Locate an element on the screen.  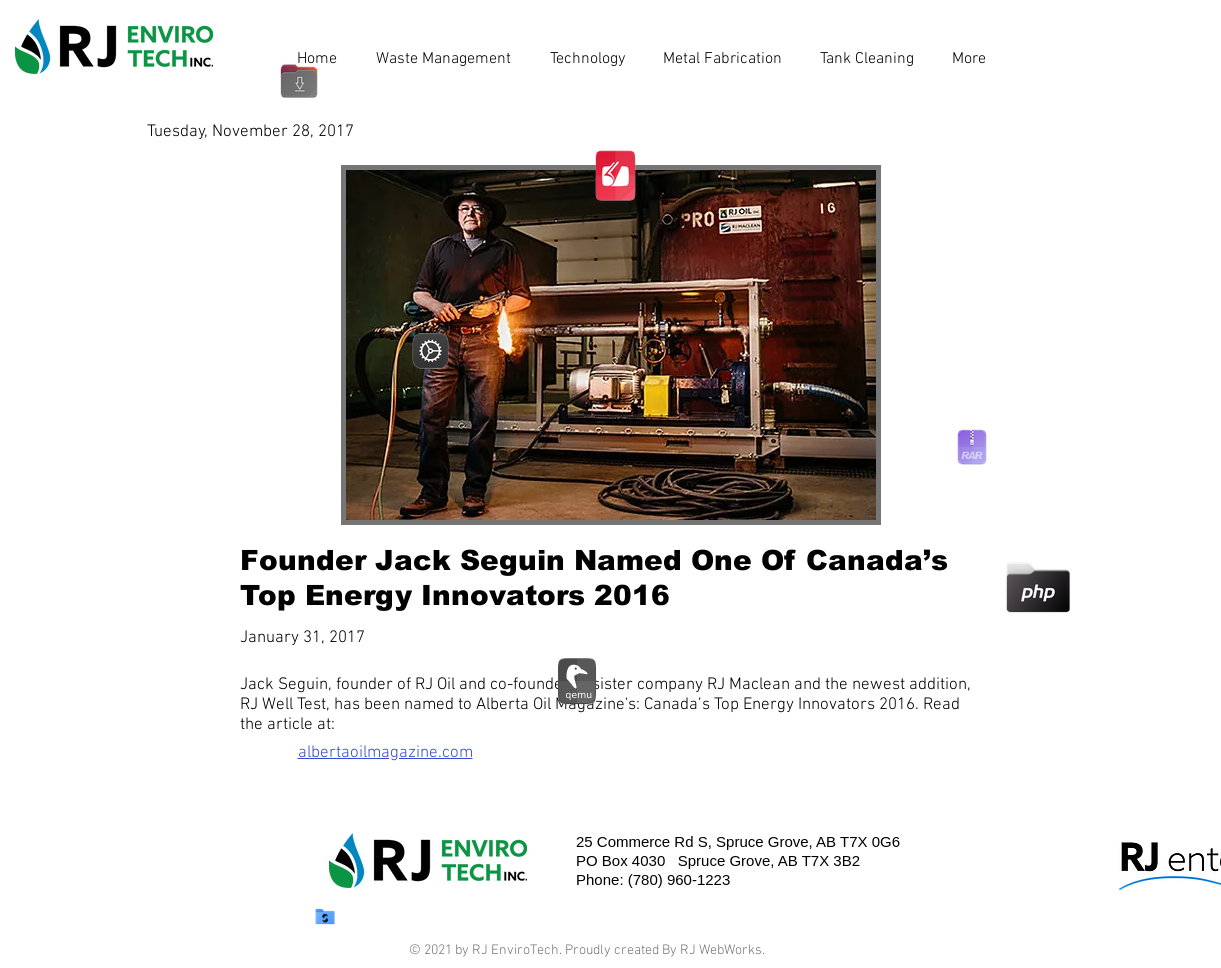
open your downloads folder is located at coordinates (299, 81).